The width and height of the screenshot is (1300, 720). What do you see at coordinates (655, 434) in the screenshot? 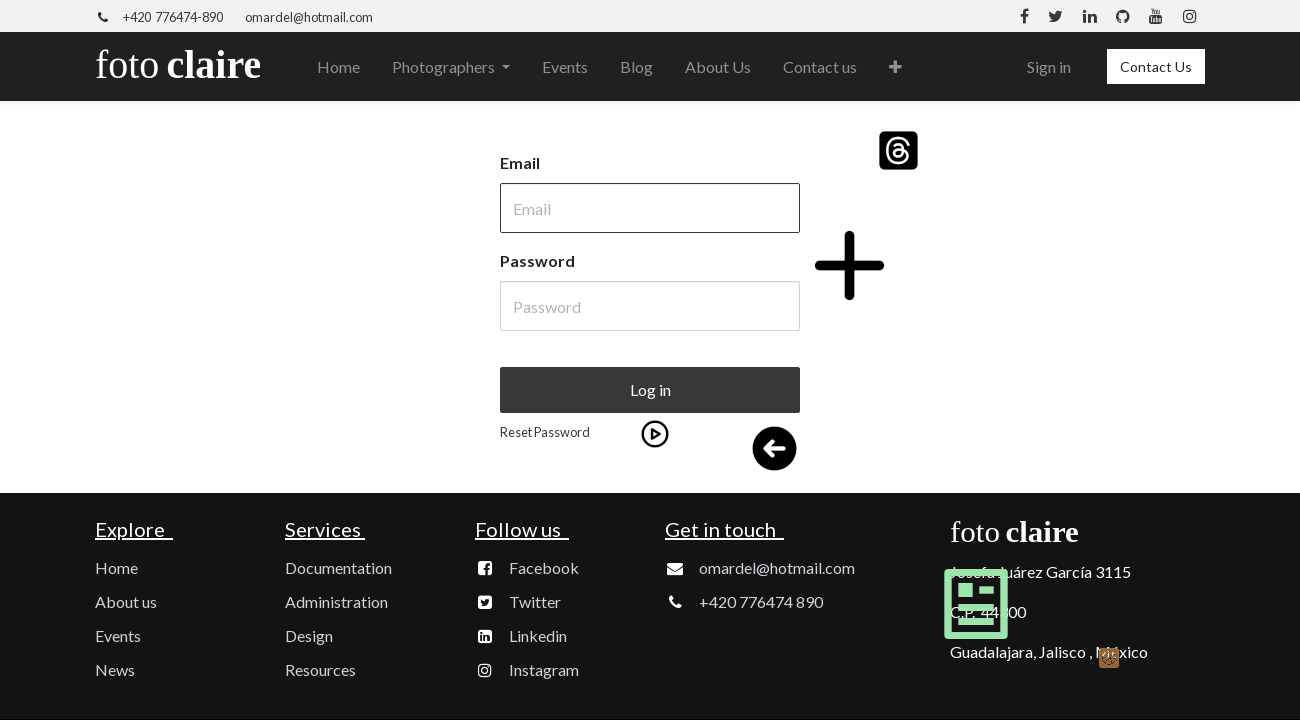
I see `play media or video content` at bounding box center [655, 434].